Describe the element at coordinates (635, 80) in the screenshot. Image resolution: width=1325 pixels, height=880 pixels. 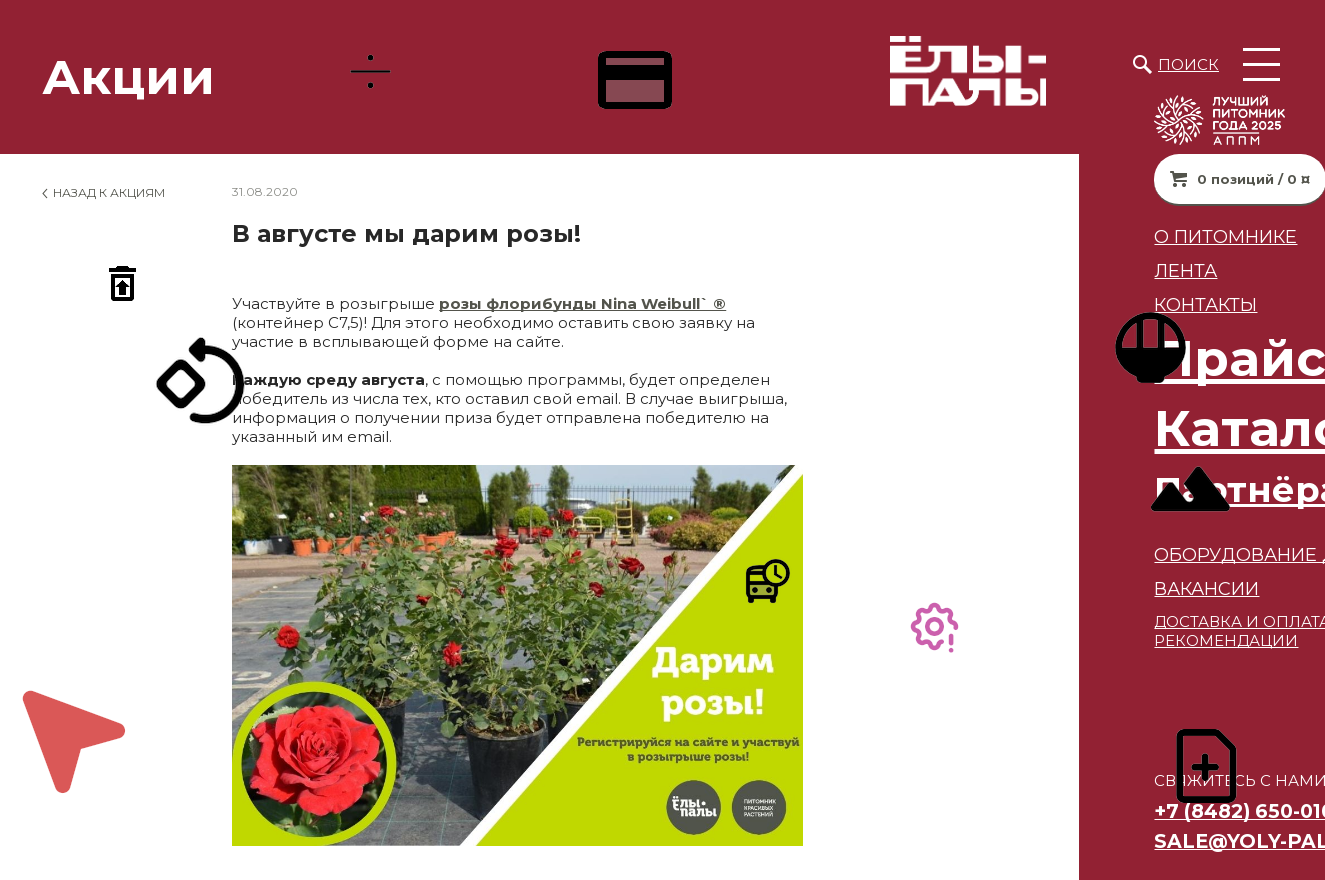
I see `access payment methods` at that location.